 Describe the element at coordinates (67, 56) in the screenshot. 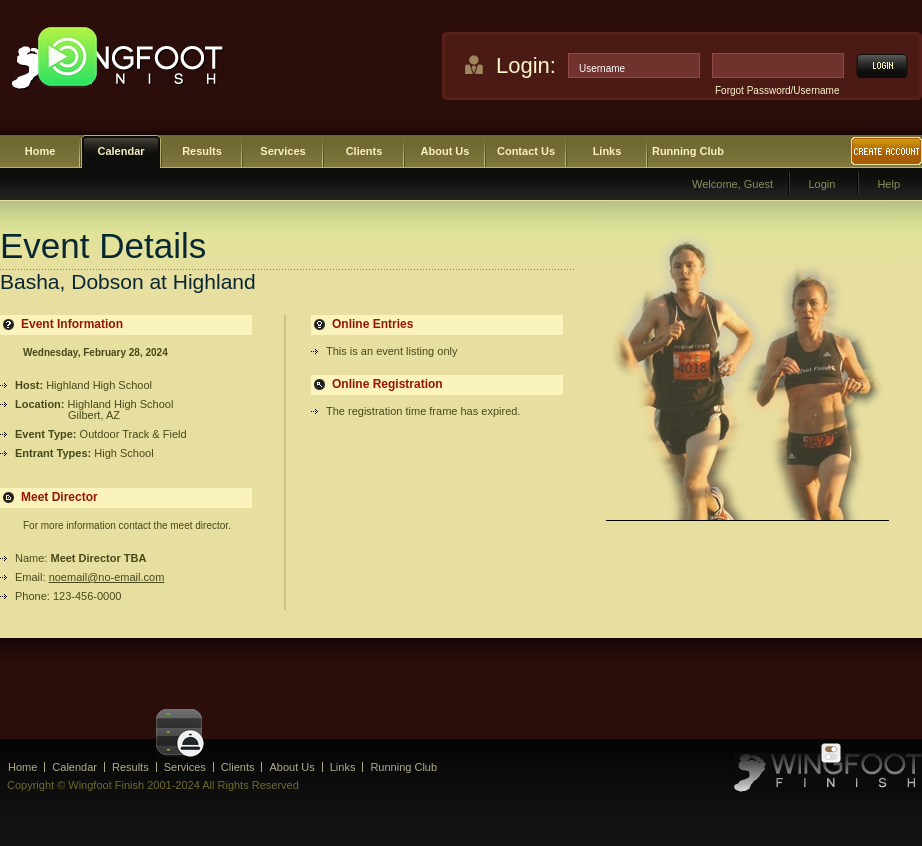

I see `open the mate desktop environment app` at that location.